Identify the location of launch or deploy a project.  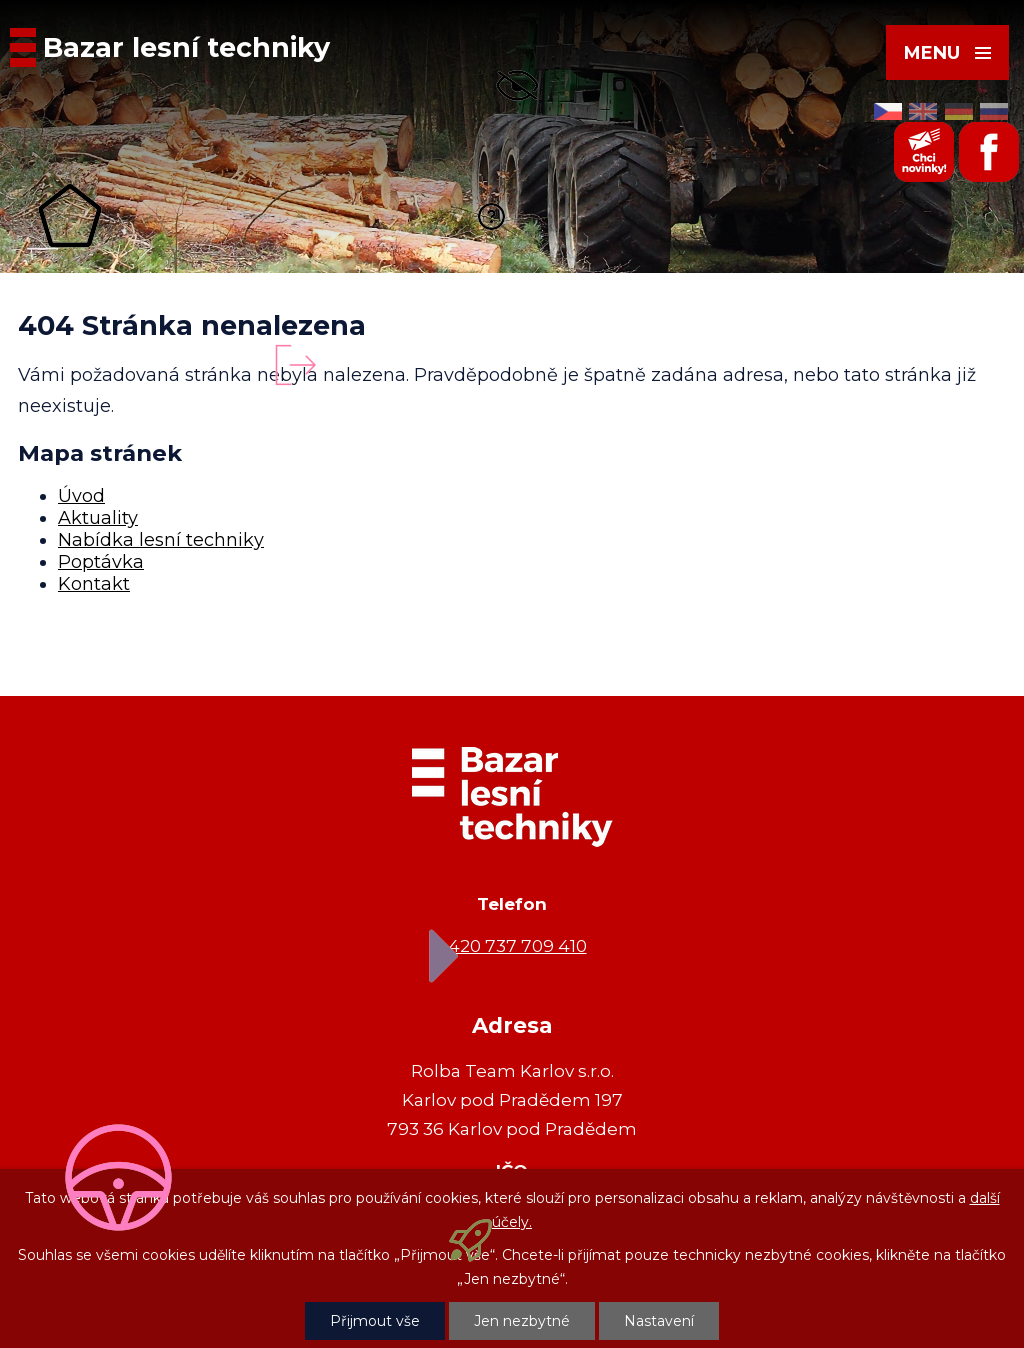
(470, 1240).